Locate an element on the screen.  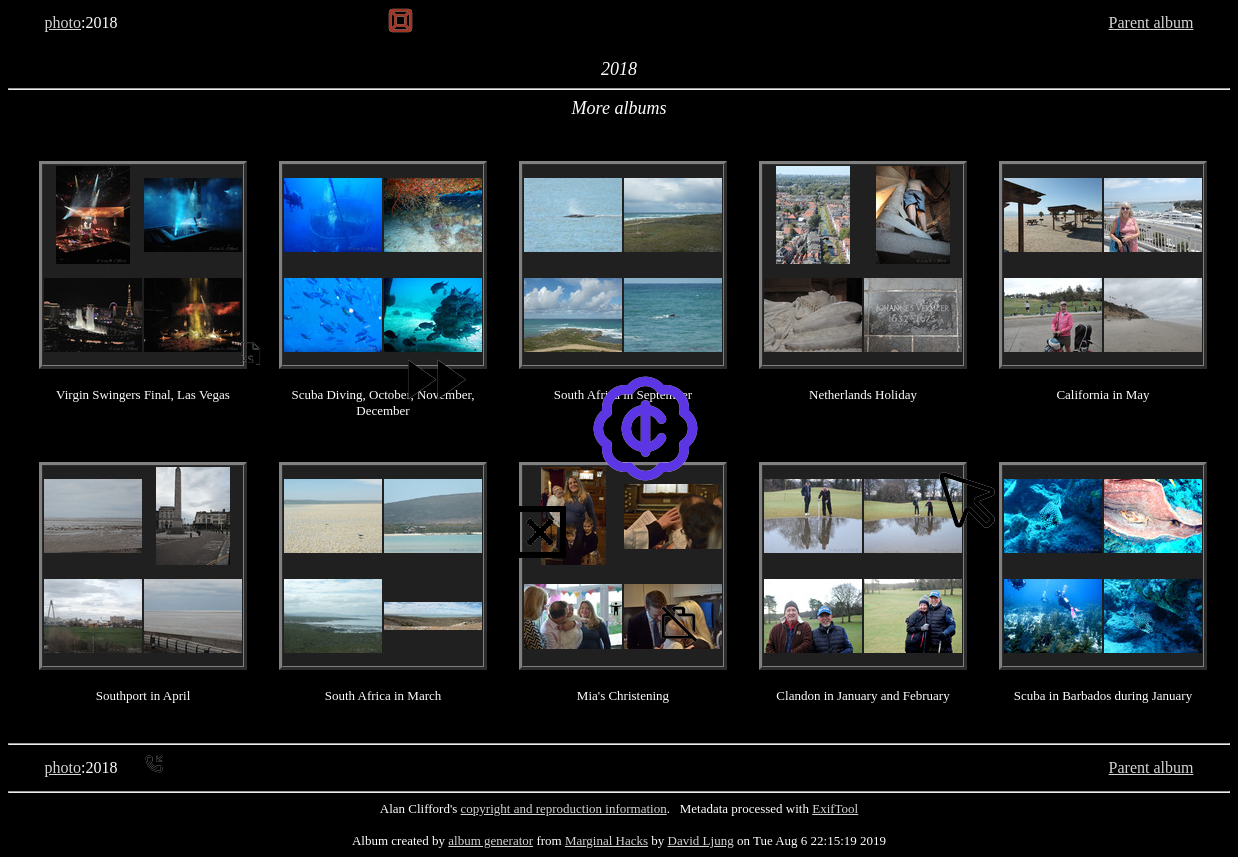
access accessibility settings is located at coordinates (616, 609).